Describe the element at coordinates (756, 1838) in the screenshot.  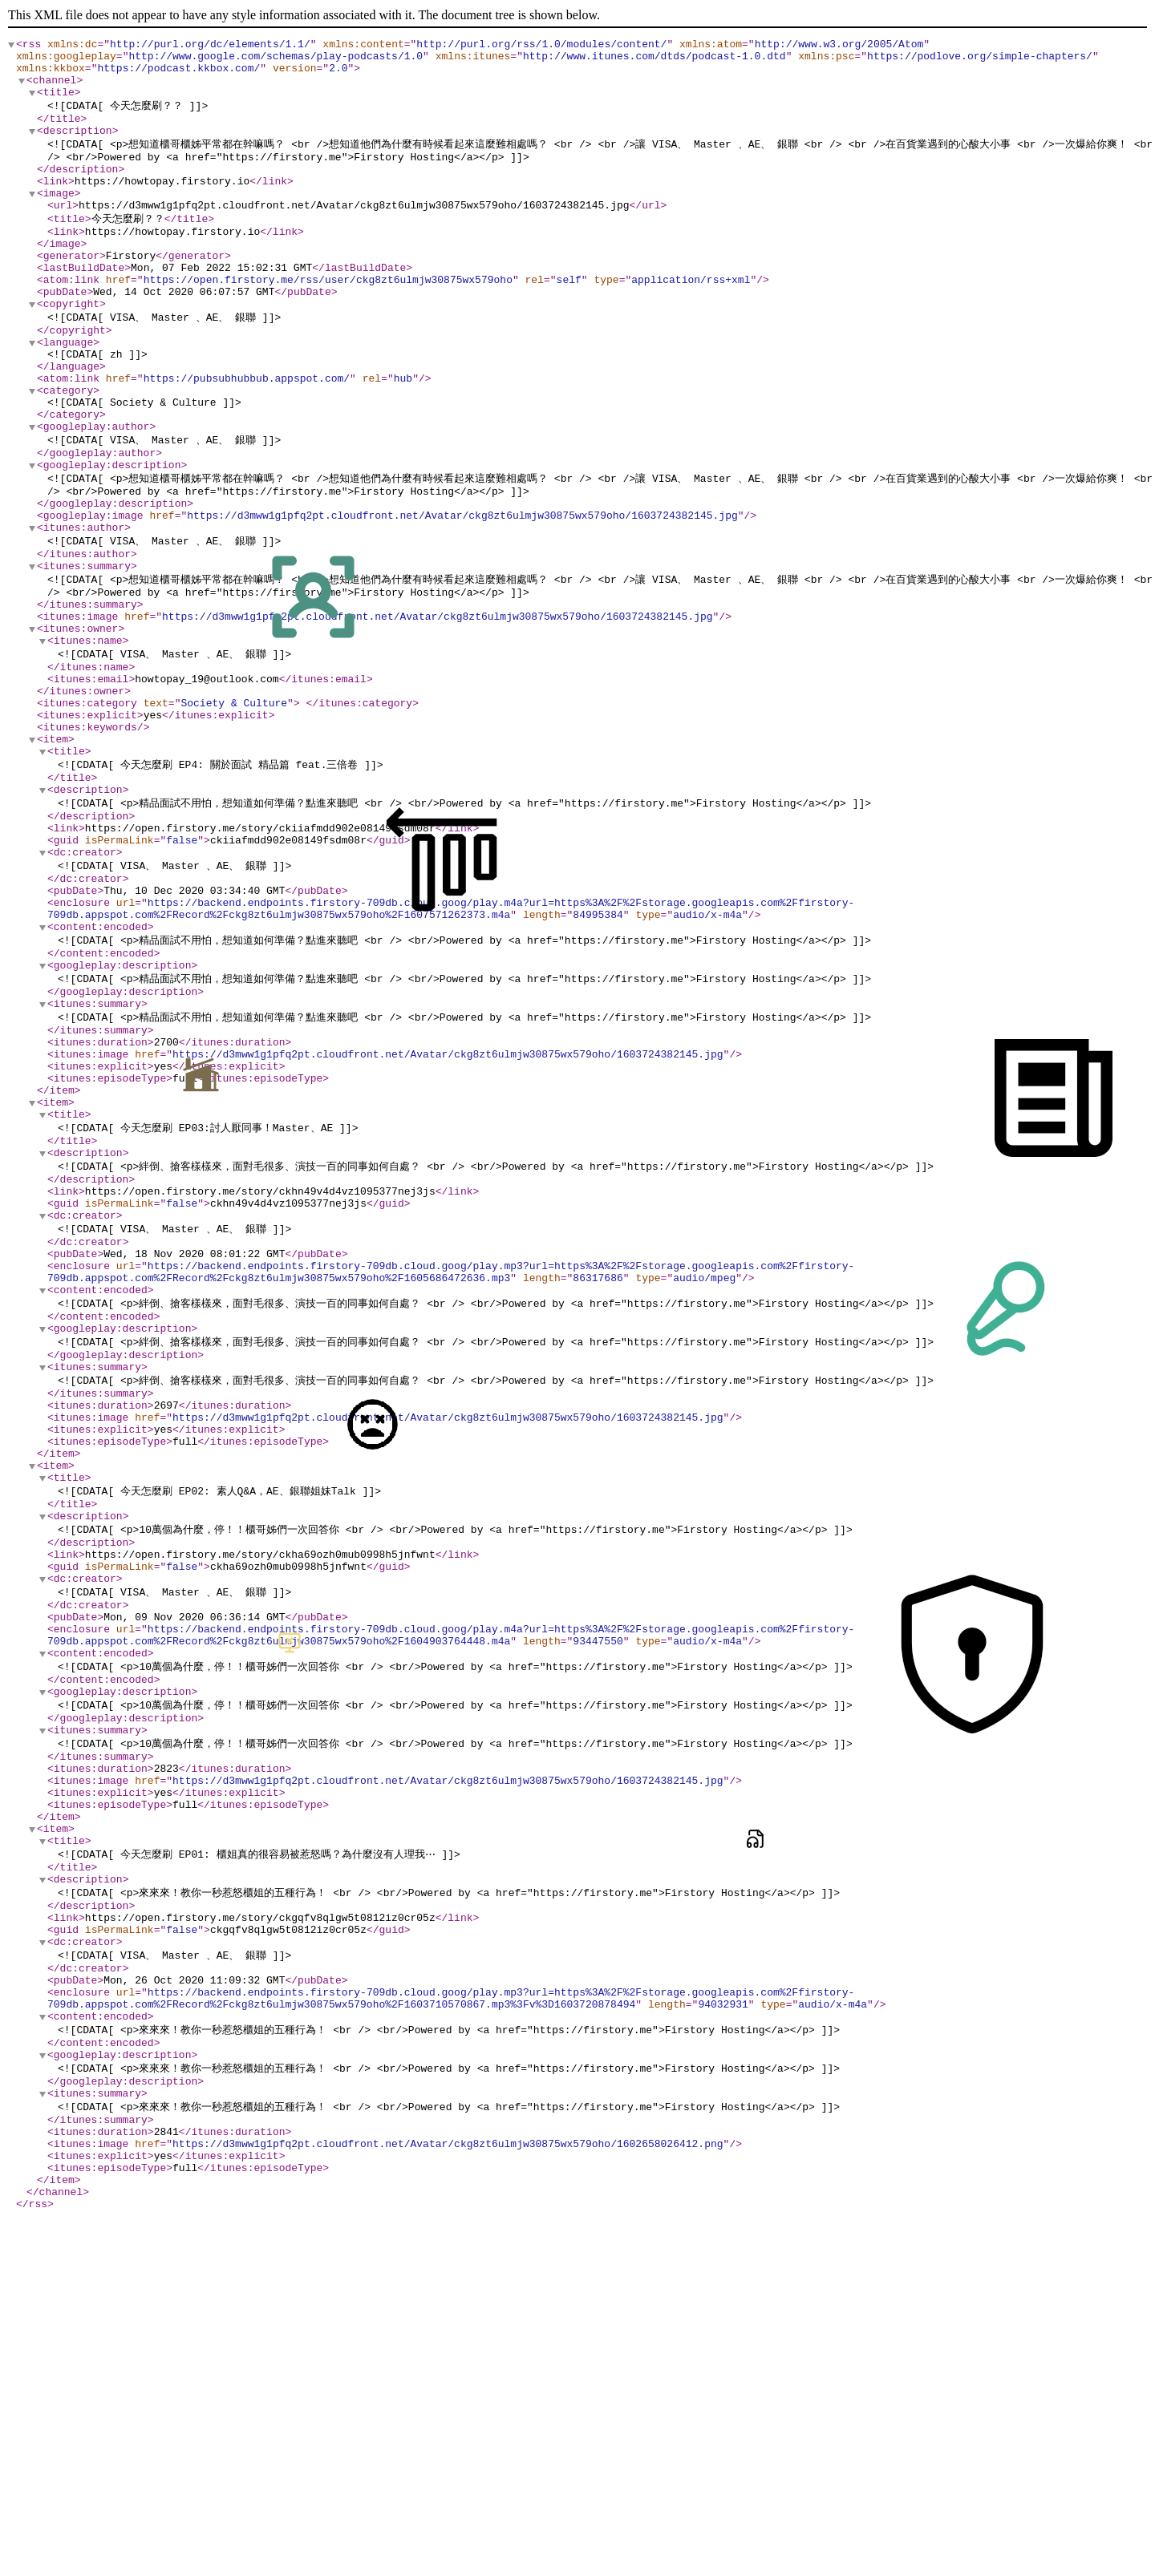
I see `open an audio file` at that location.